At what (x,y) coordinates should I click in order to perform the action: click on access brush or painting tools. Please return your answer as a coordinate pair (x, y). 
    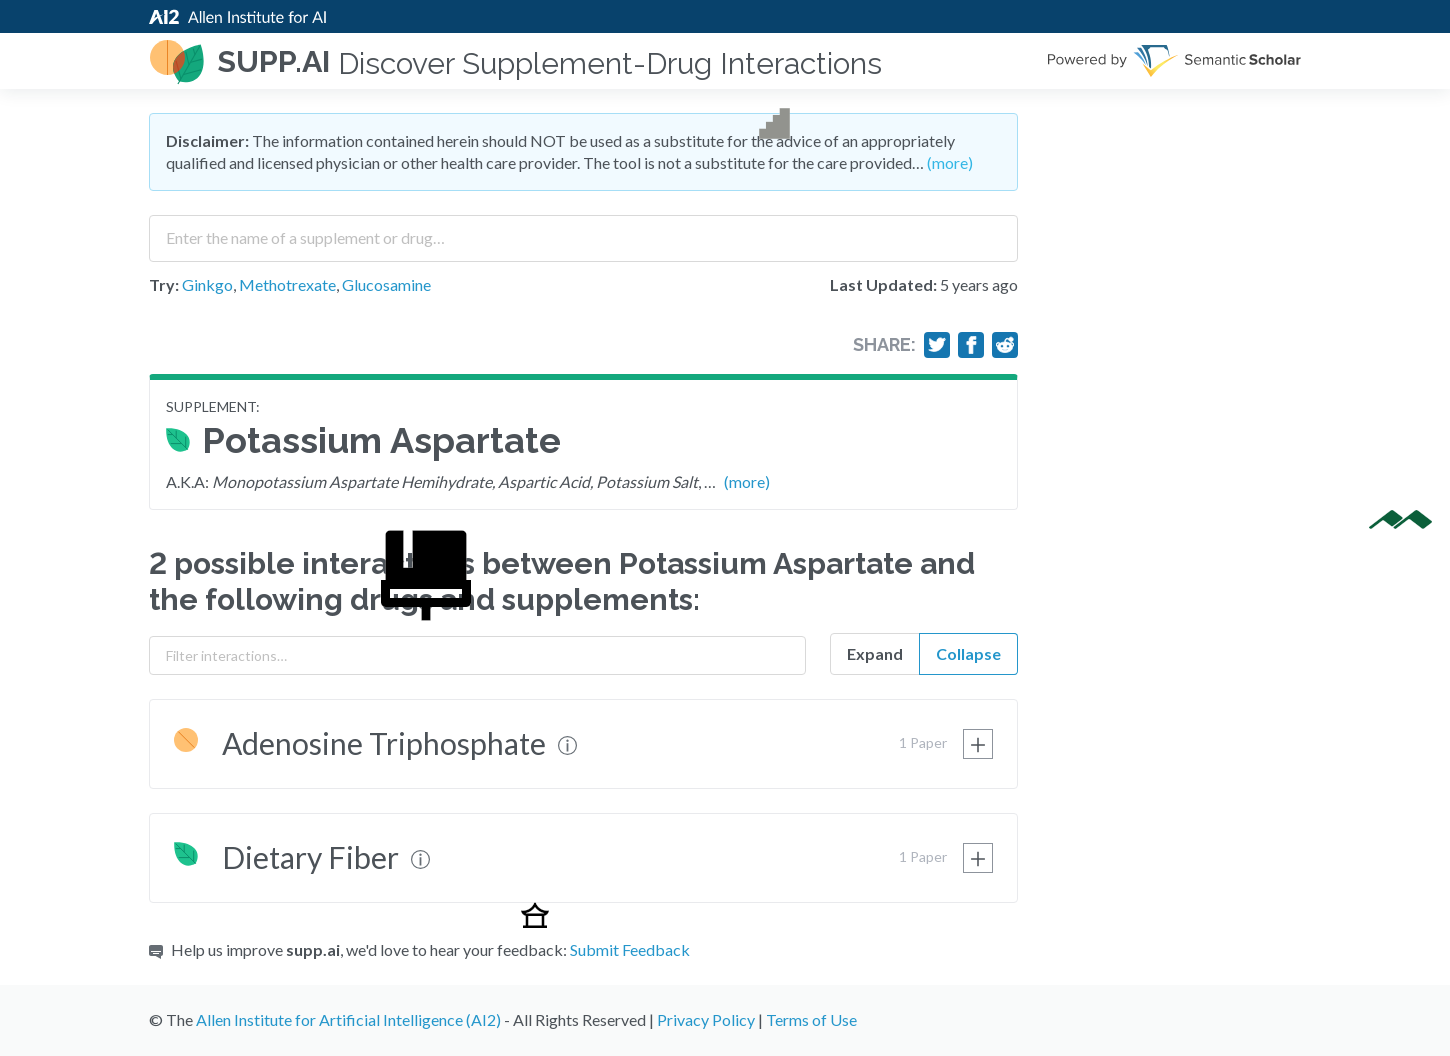
    Looking at the image, I should click on (426, 571).